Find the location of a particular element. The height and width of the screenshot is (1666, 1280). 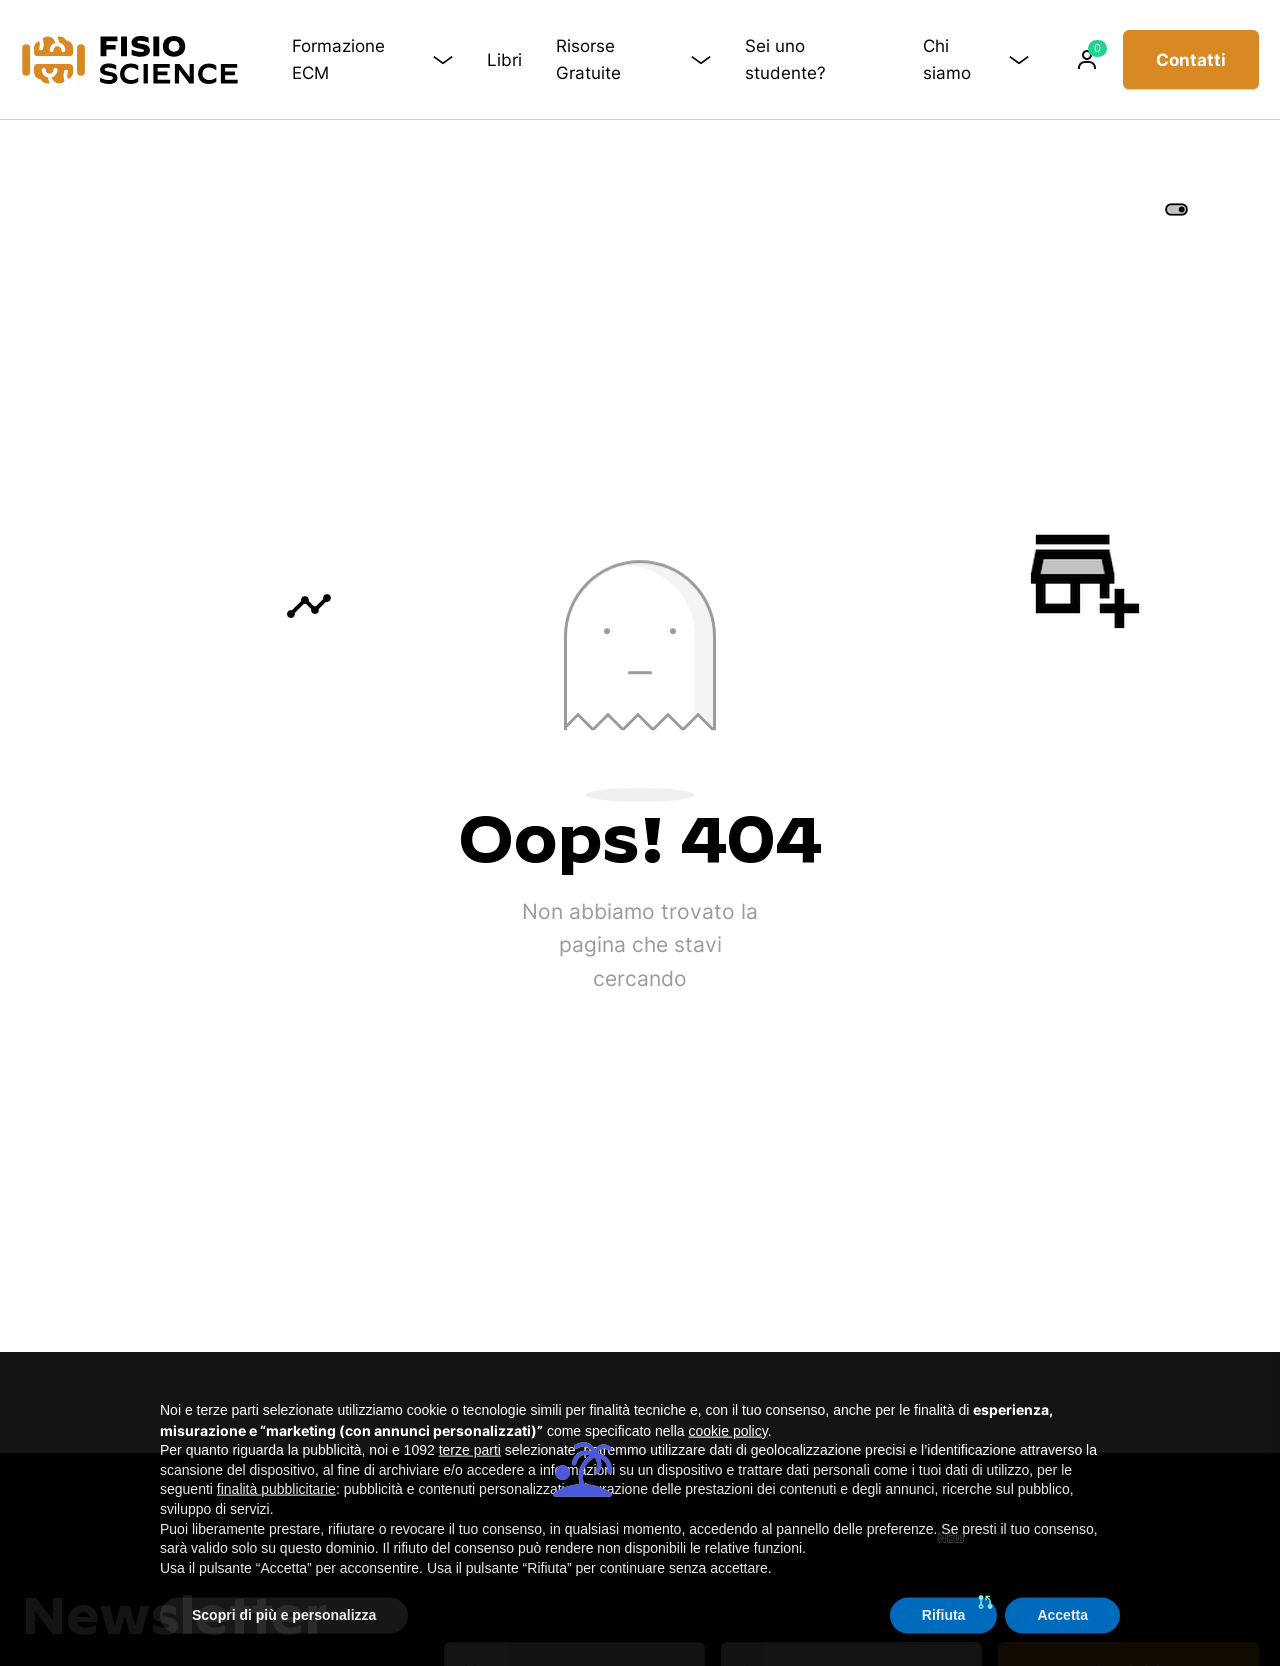

toggle switch in the on/enabled state is located at coordinates (1176, 209).